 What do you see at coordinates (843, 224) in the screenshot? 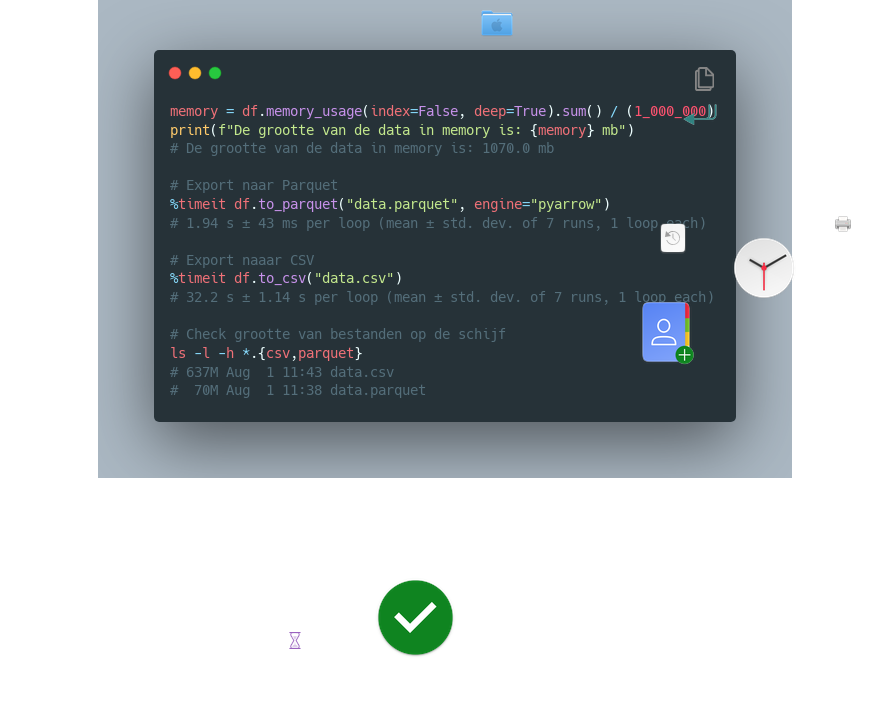
I see `print the current document` at bounding box center [843, 224].